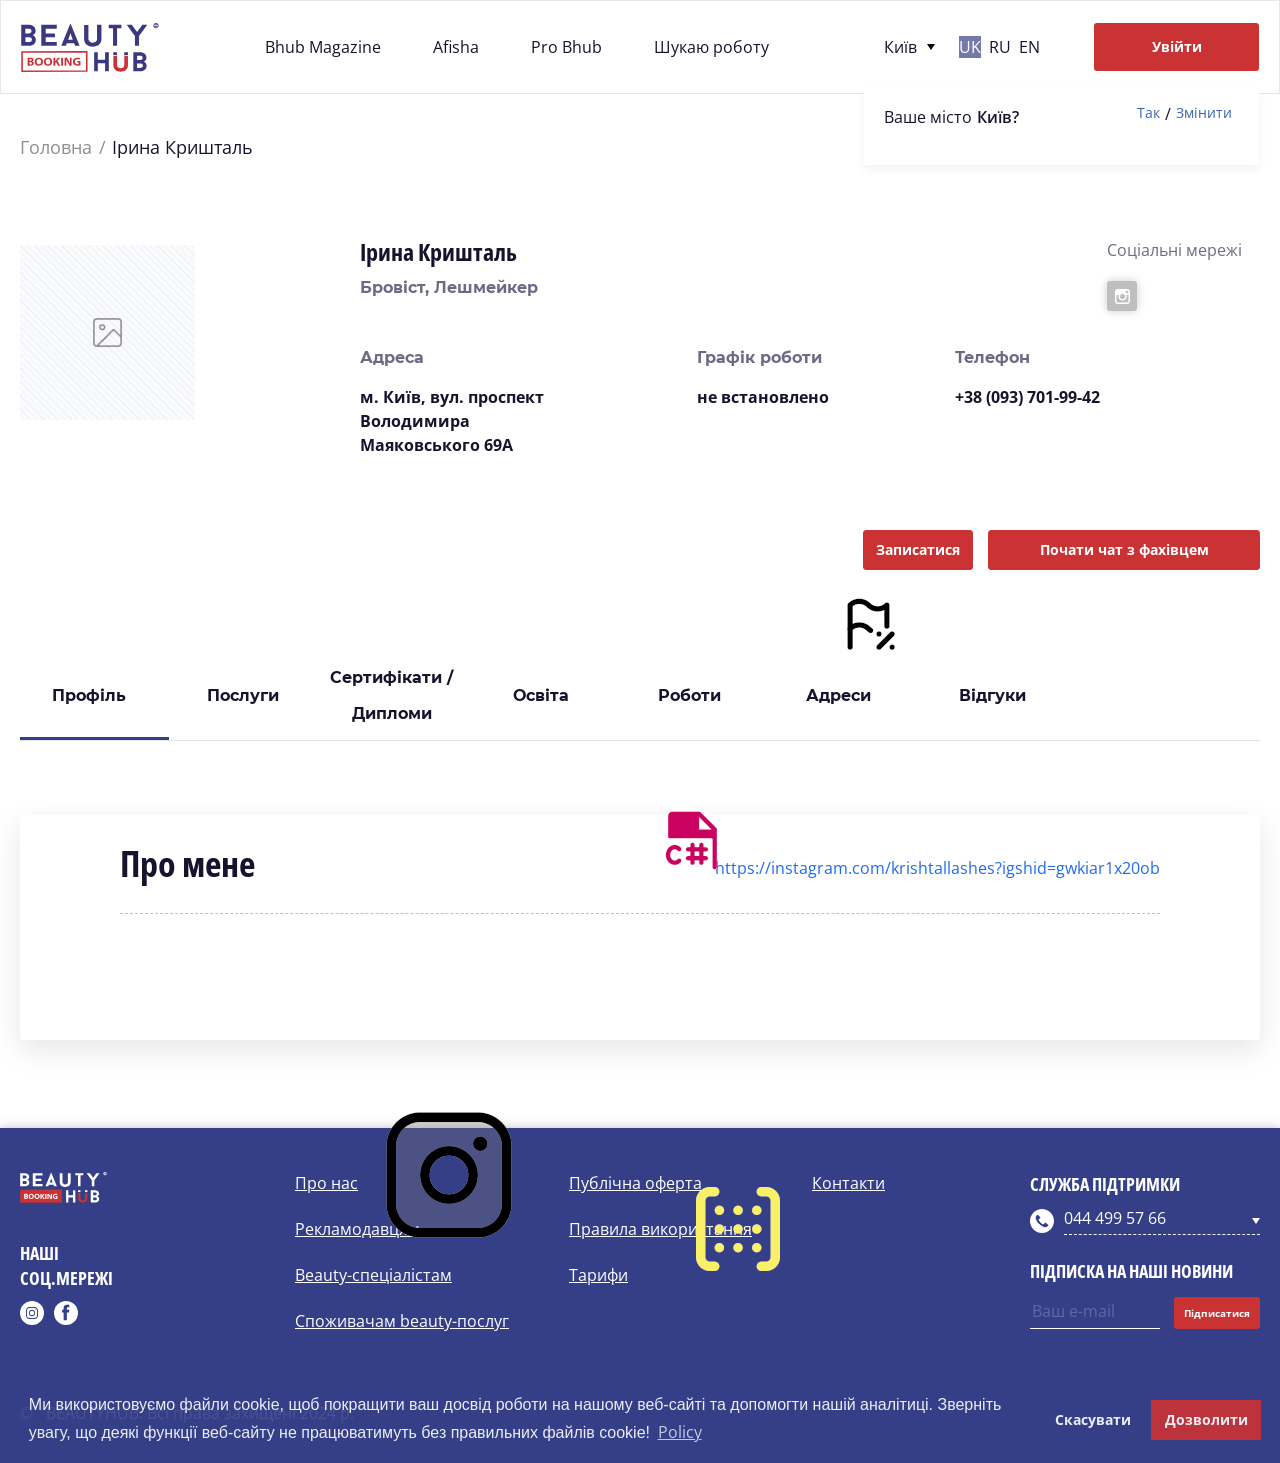  Describe the element at coordinates (449, 1175) in the screenshot. I see `open instagram app` at that location.